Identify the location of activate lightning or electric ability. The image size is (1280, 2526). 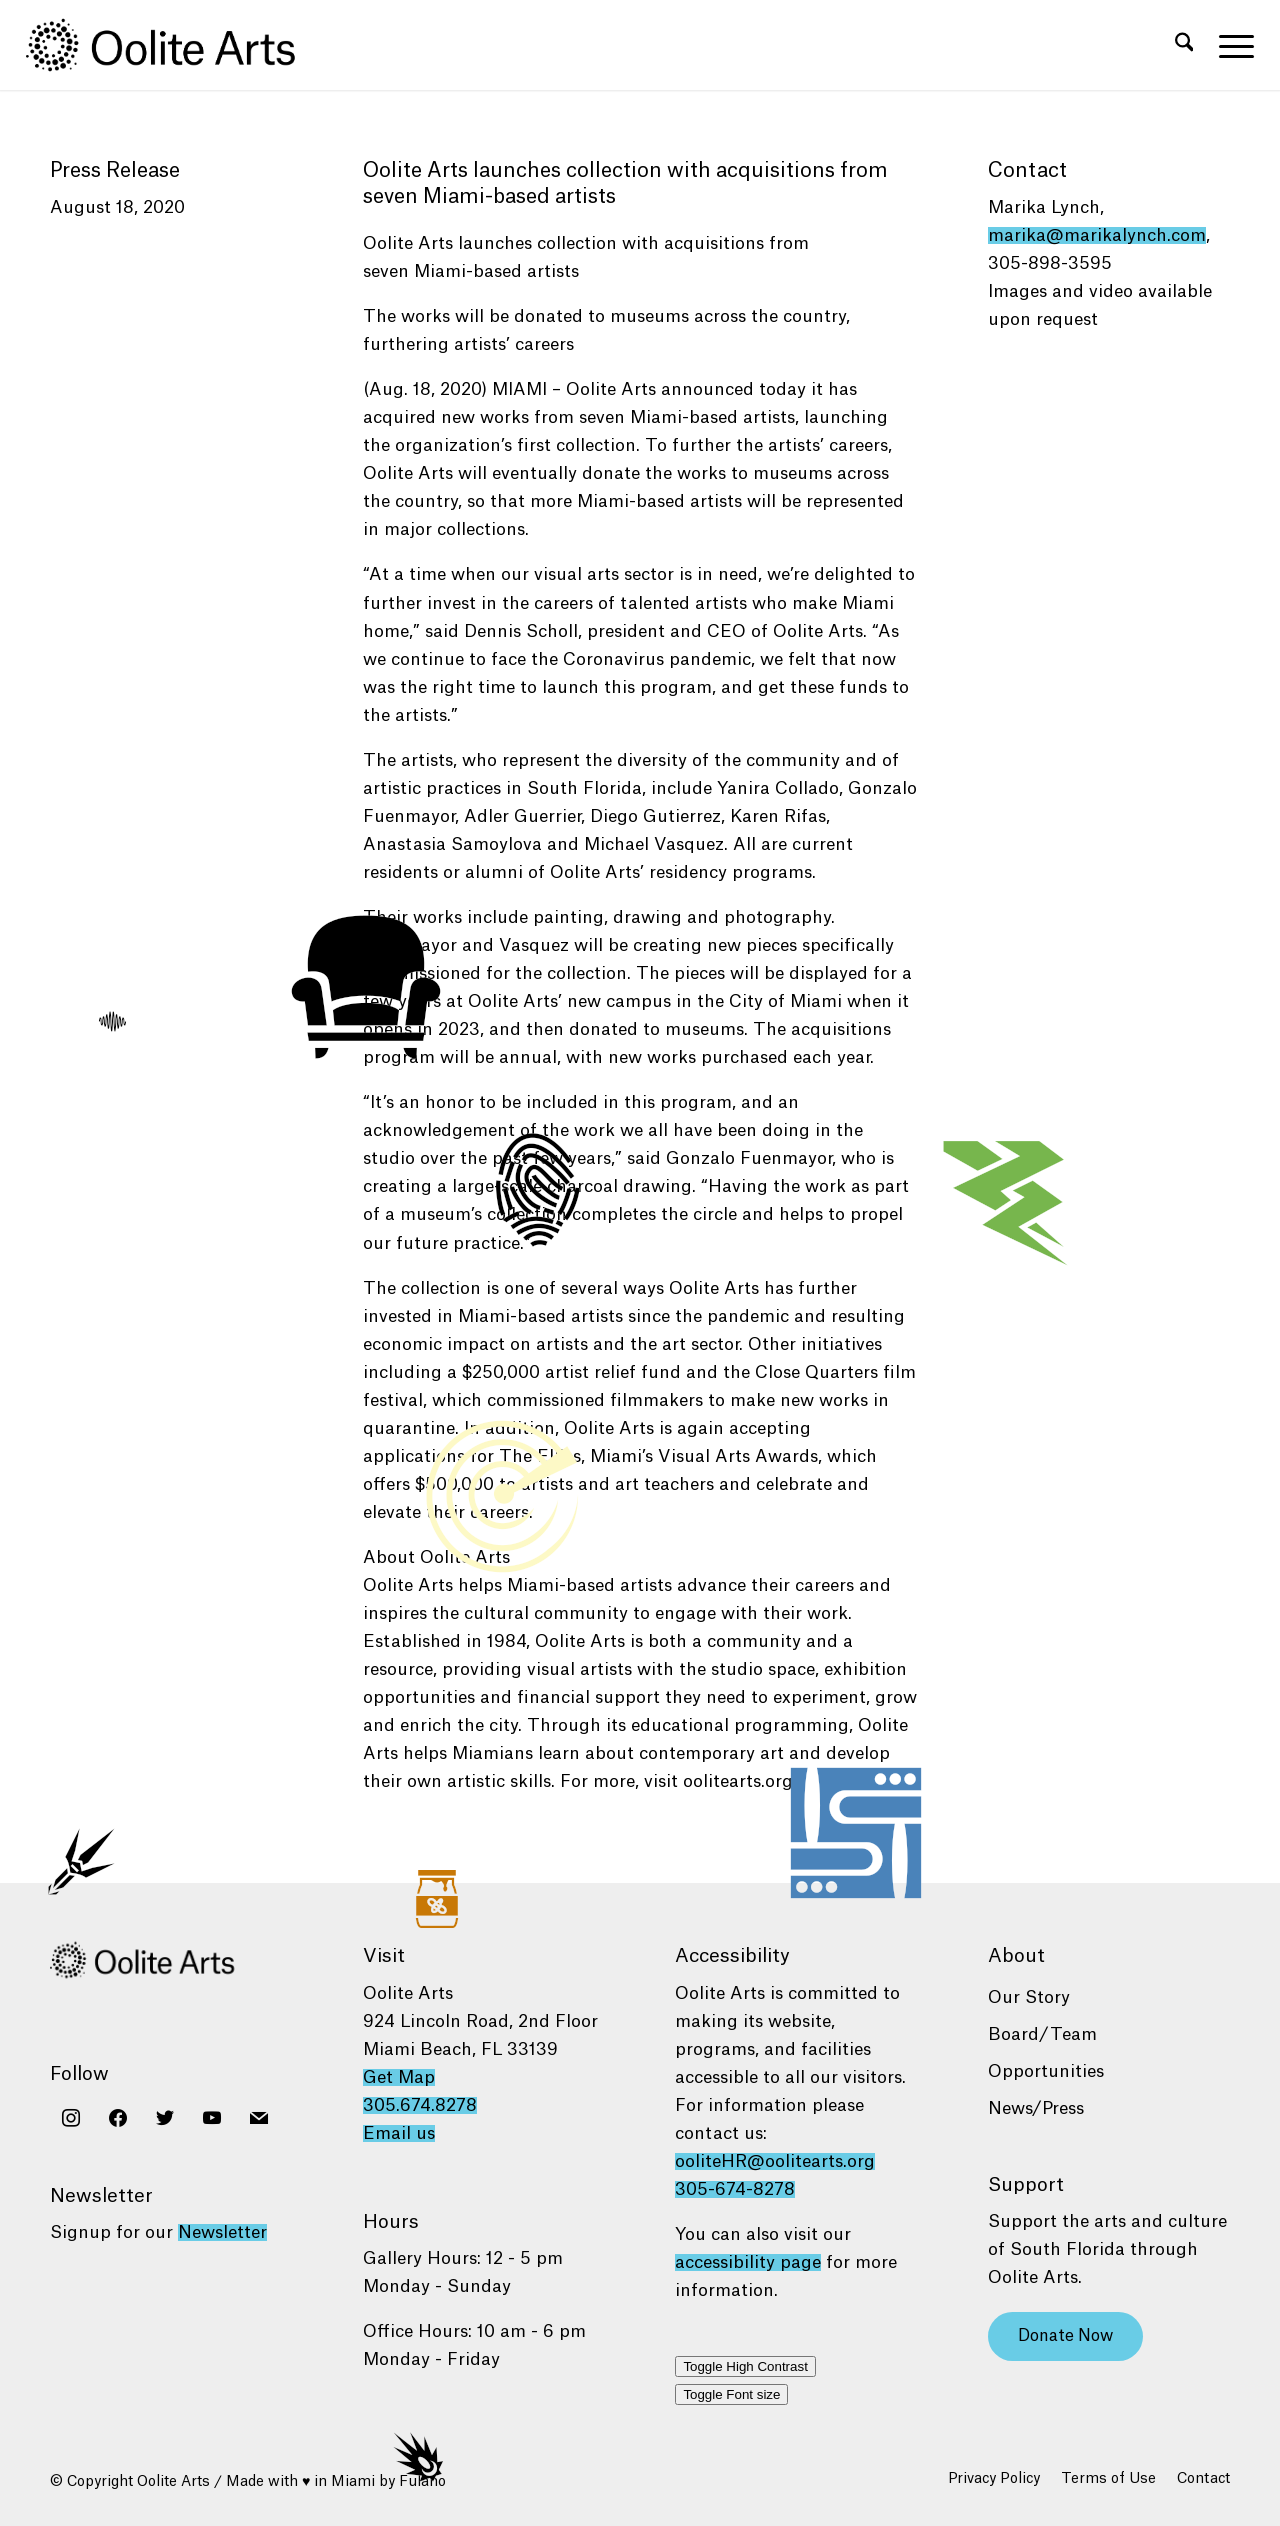
(1005, 1203).